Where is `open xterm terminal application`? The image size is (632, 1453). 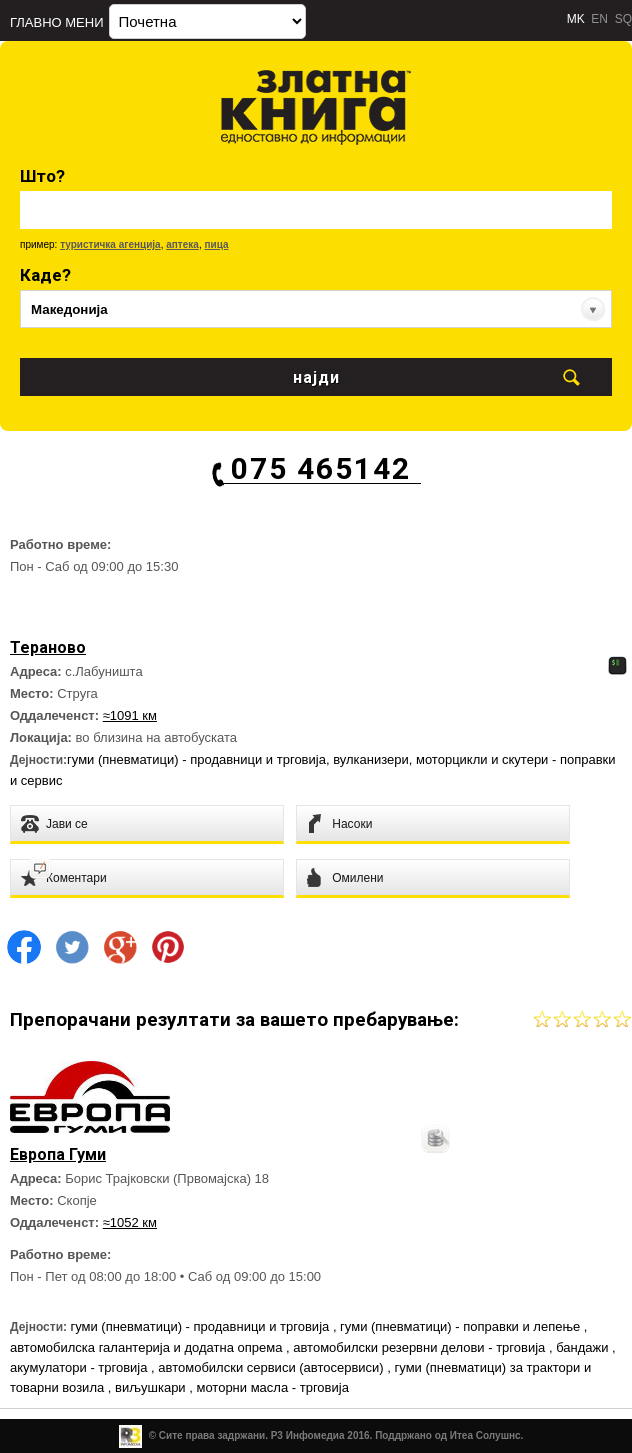
open xterm terminal application is located at coordinates (617, 665).